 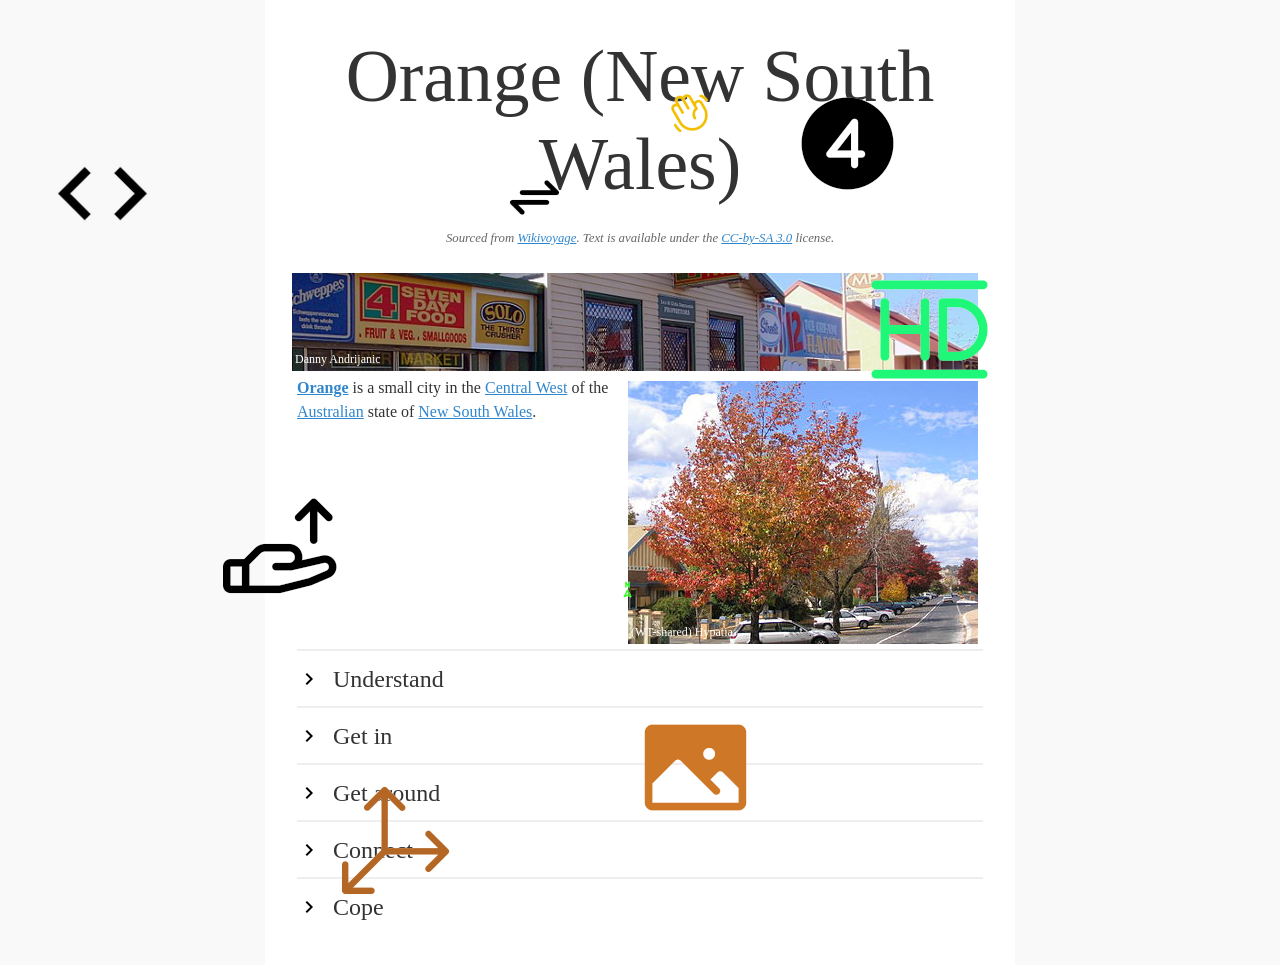 What do you see at coordinates (102, 193) in the screenshot?
I see `view or edit source code` at bounding box center [102, 193].